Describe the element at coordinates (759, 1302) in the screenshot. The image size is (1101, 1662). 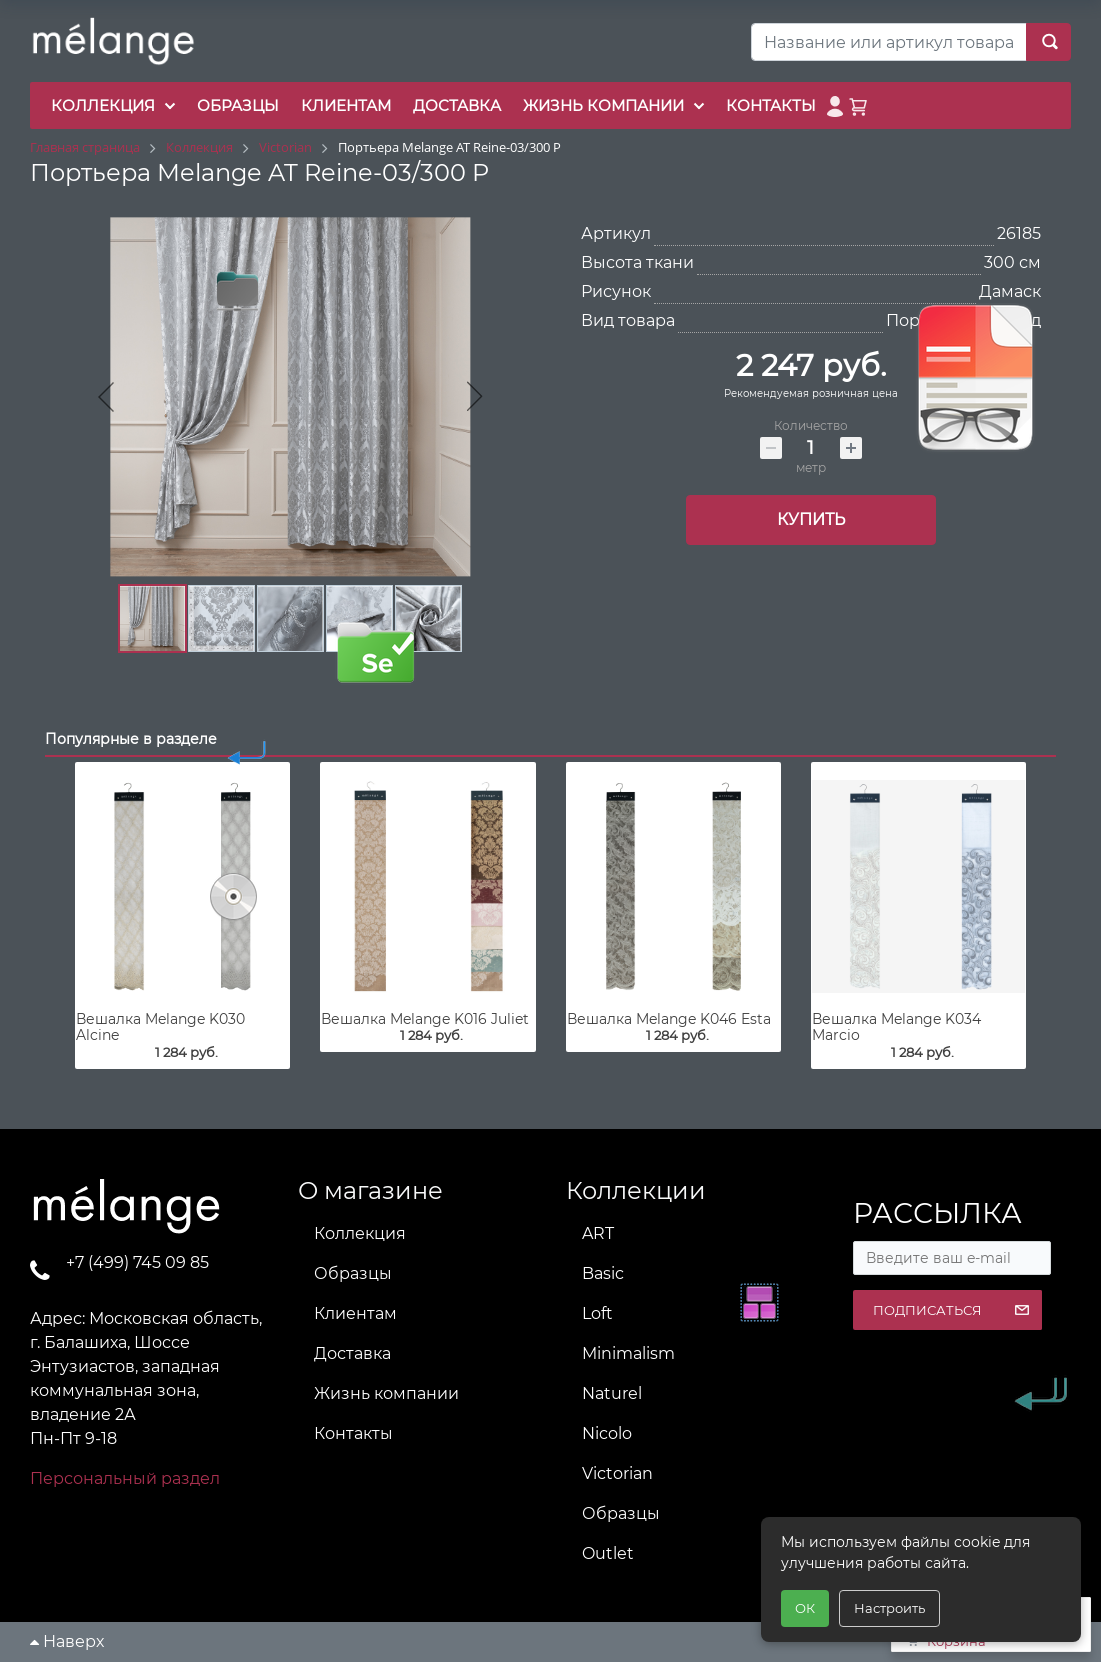
I see `select all items in the current view` at that location.